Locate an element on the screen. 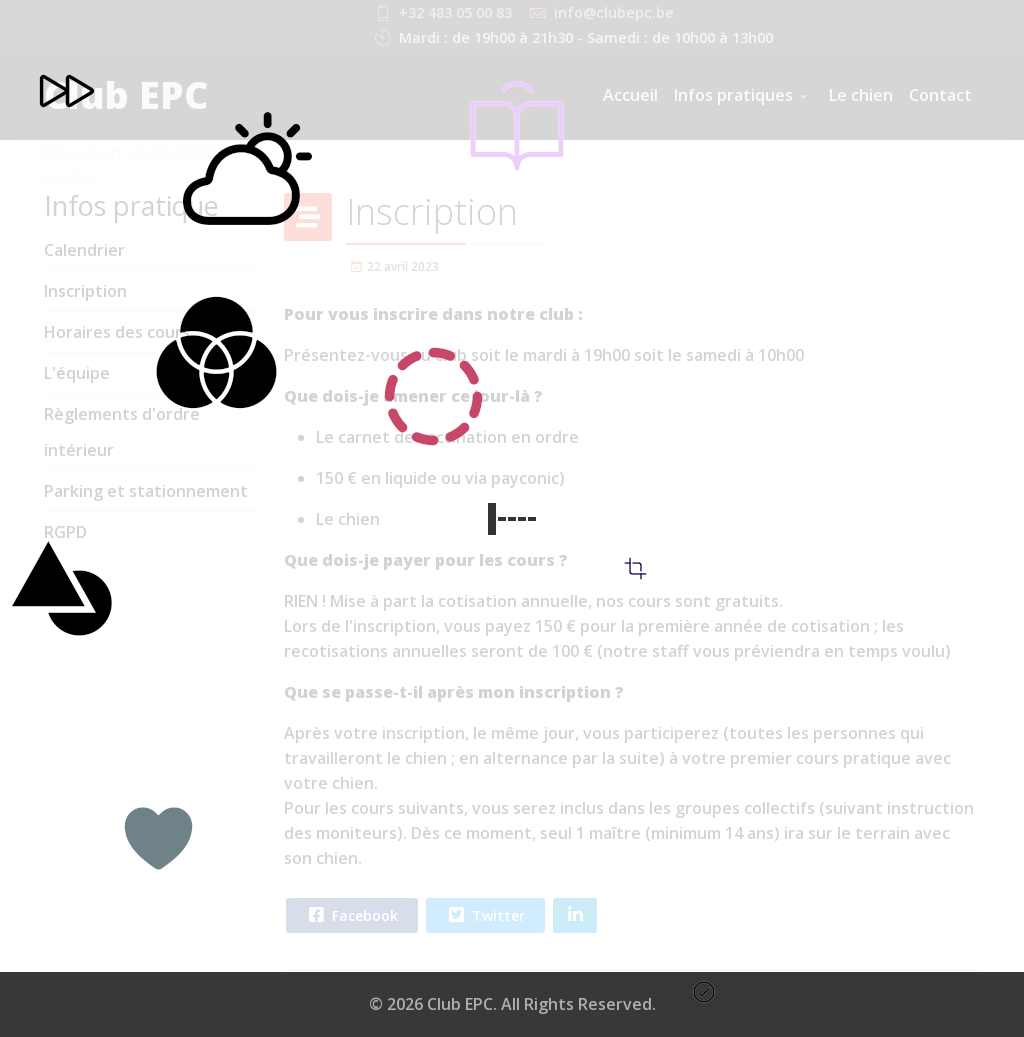 This screenshot has height=1037, width=1024. confirms a completed action or task is located at coordinates (704, 992).